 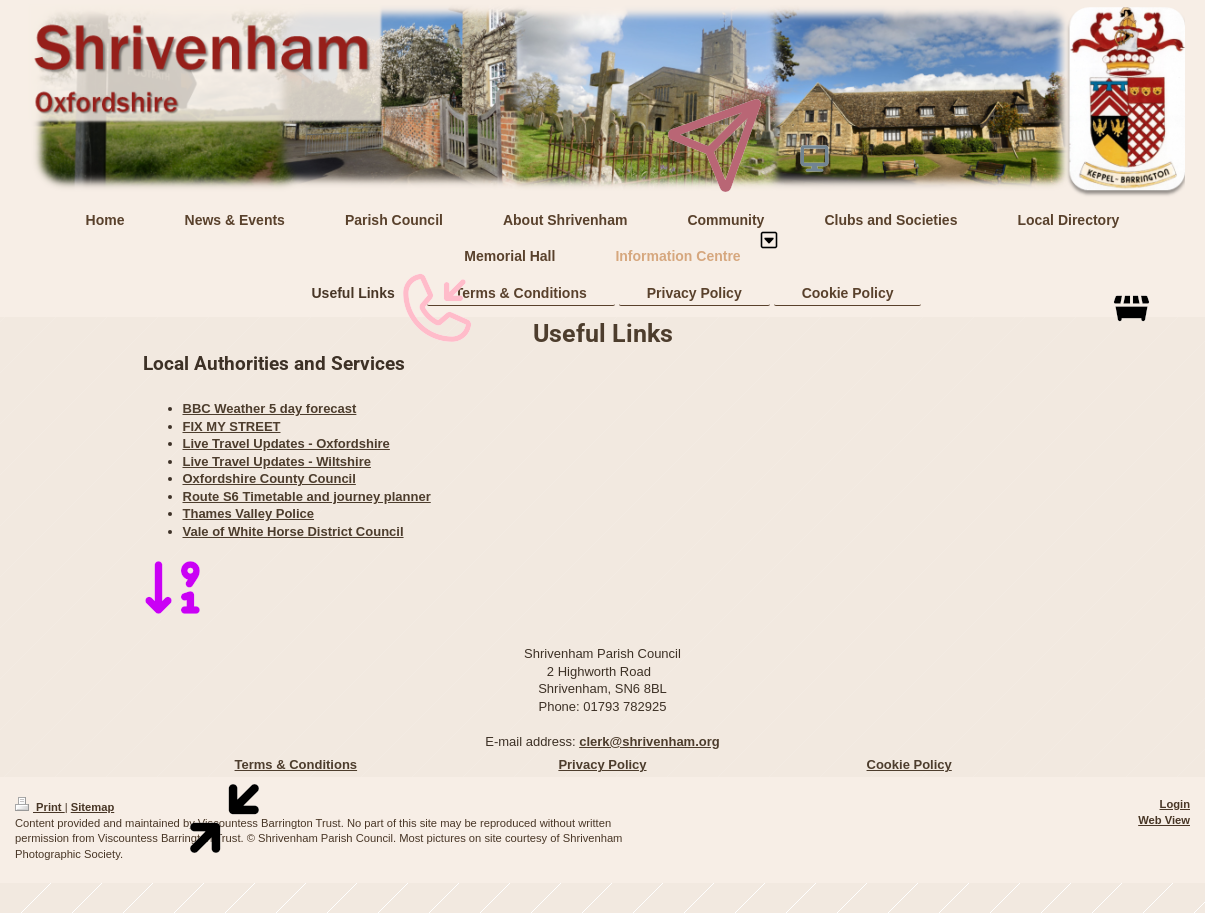 I want to click on delete items permanently, so click(x=1131, y=307).